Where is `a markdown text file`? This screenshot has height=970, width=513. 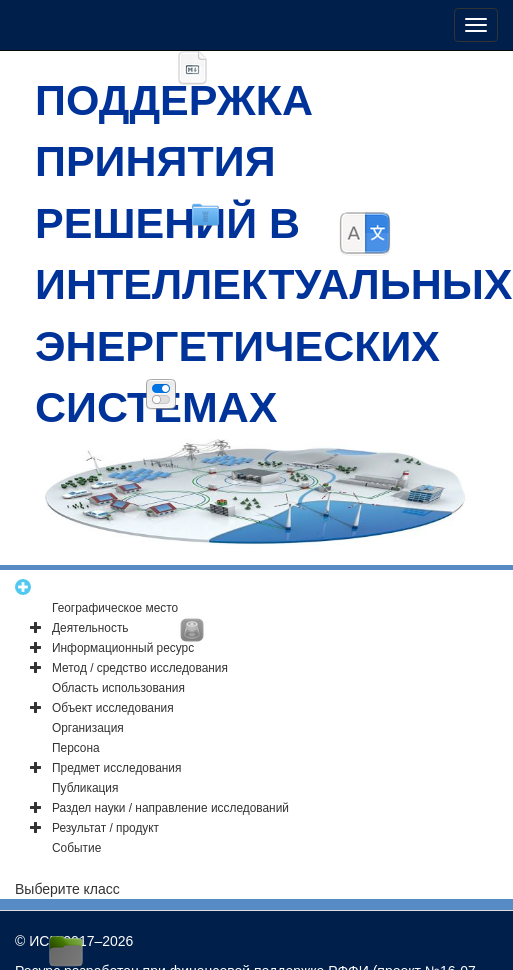
a markdown text file is located at coordinates (192, 67).